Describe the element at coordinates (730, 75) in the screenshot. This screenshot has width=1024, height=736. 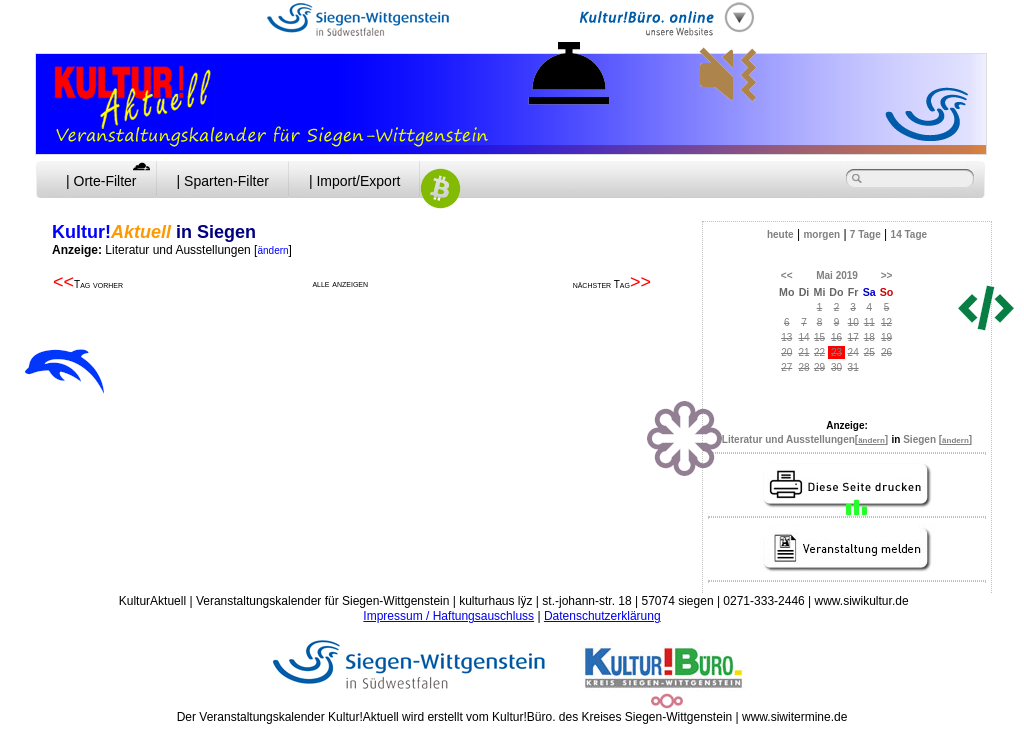
I see `mute sound and enable vibrate mode` at that location.